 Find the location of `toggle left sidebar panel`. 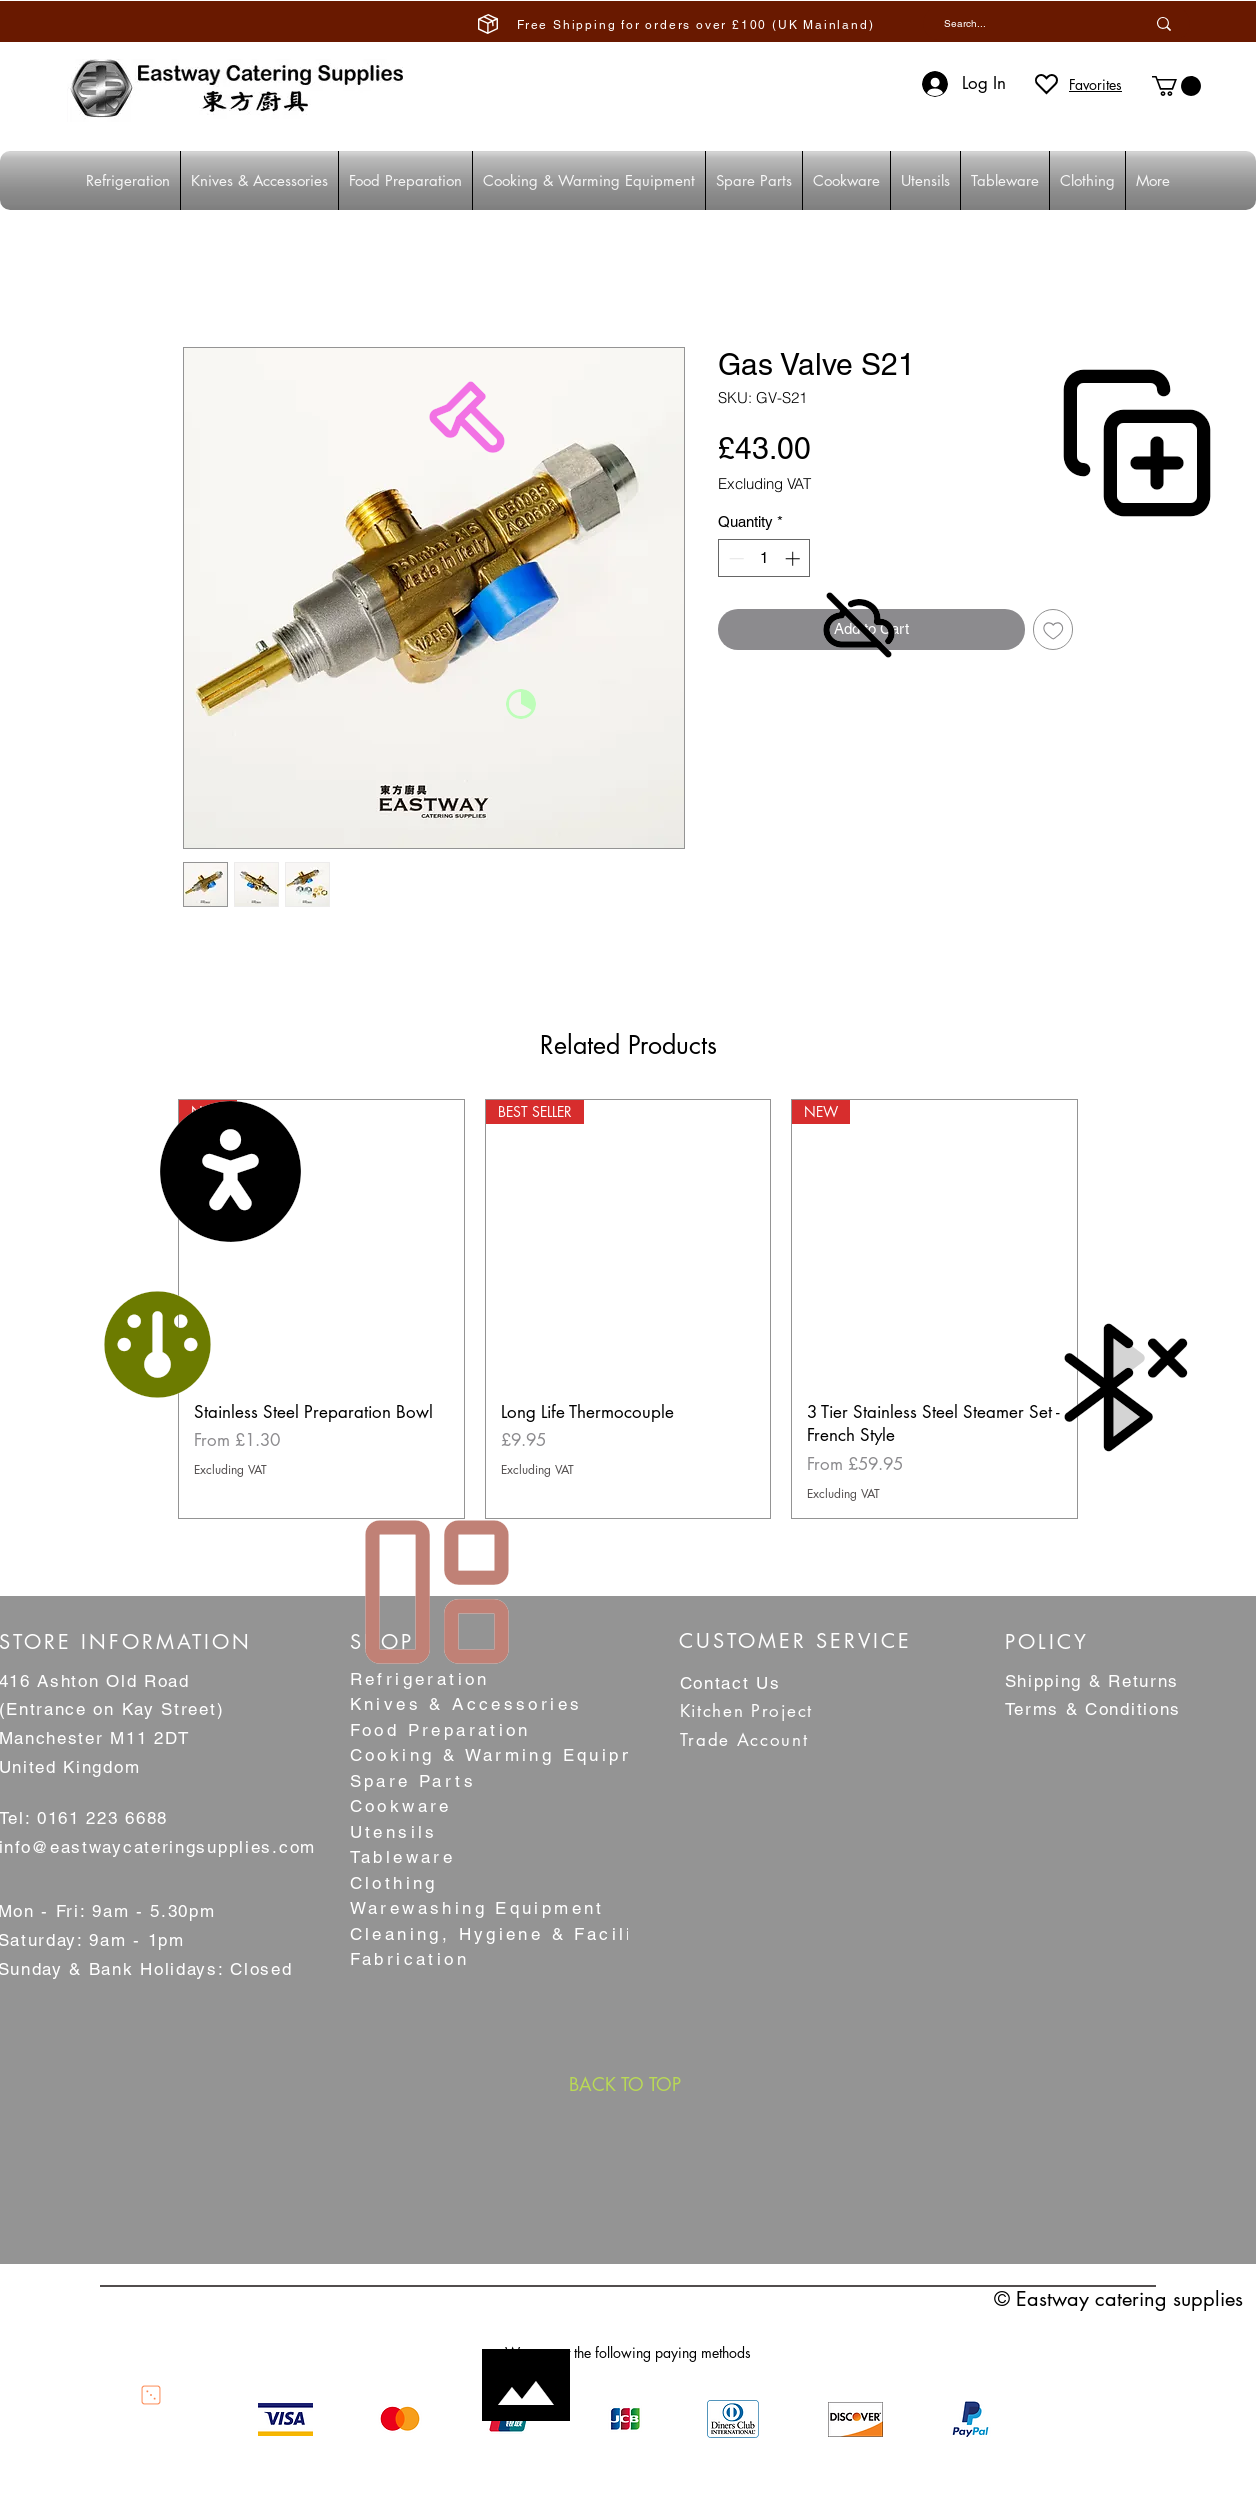

toggle left sidebar panel is located at coordinates (437, 1592).